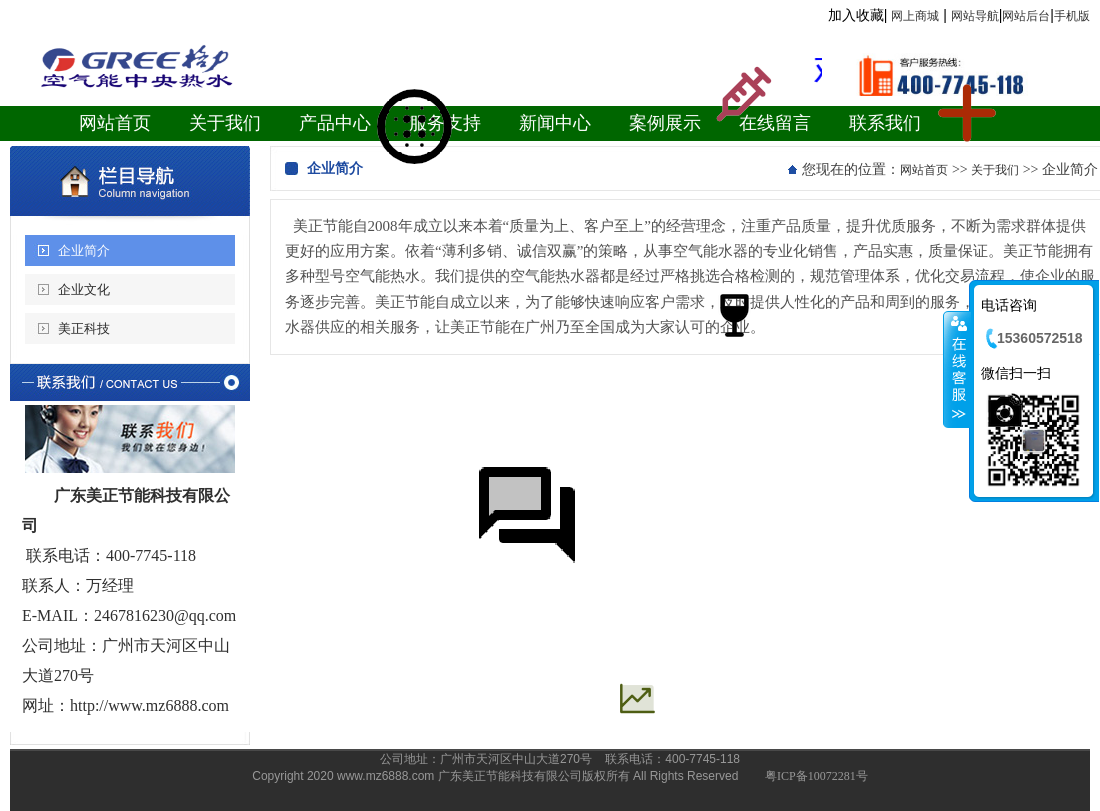 The width and height of the screenshot is (1100, 811). I want to click on view analytics or performance trends, so click(637, 698).